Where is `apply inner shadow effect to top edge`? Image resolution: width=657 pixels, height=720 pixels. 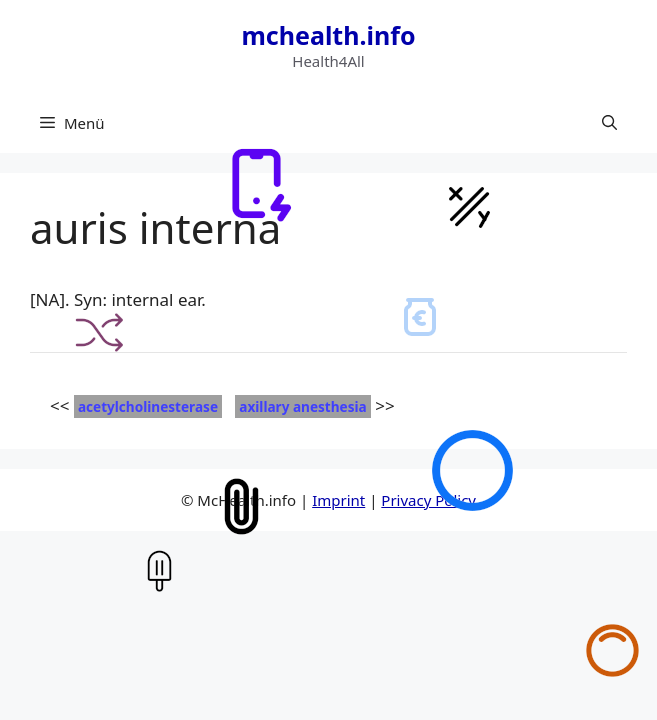 apply inner shadow effect to top edge is located at coordinates (612, 650).